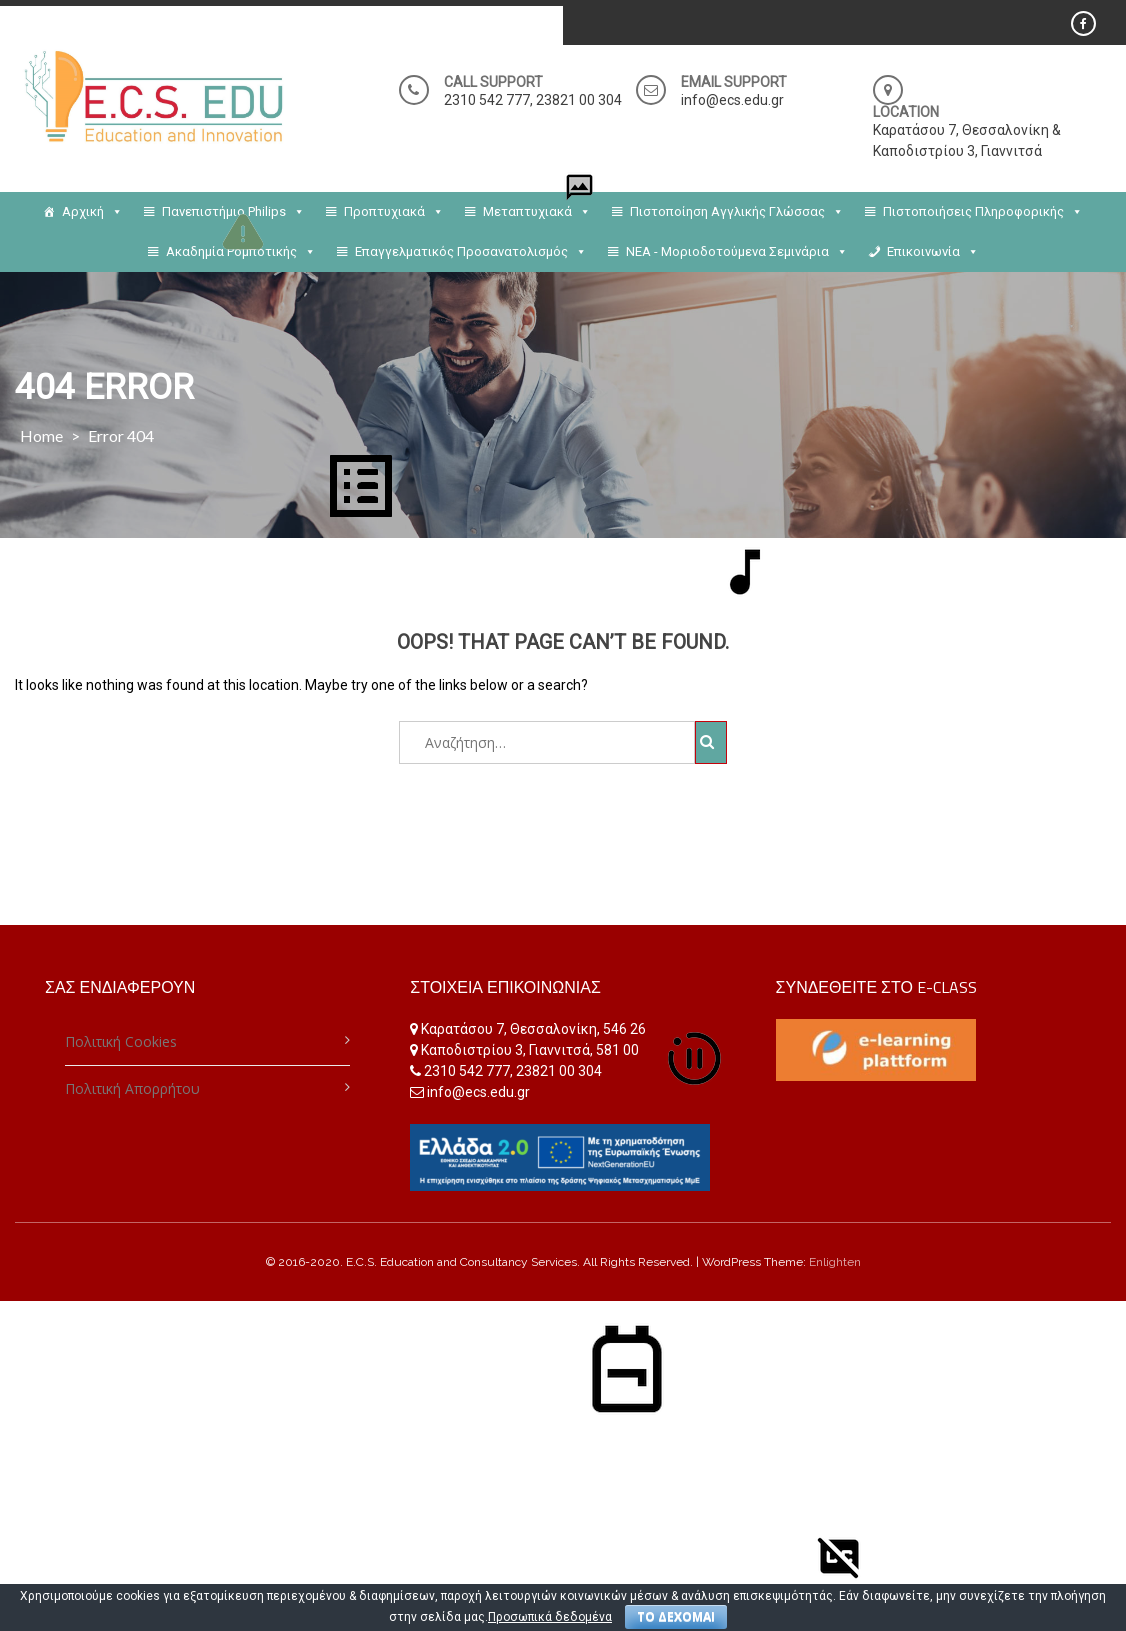  Describe the element at coordinates (694, 1058) in the screenshot. I see `motion photo playback is paused` at that location.